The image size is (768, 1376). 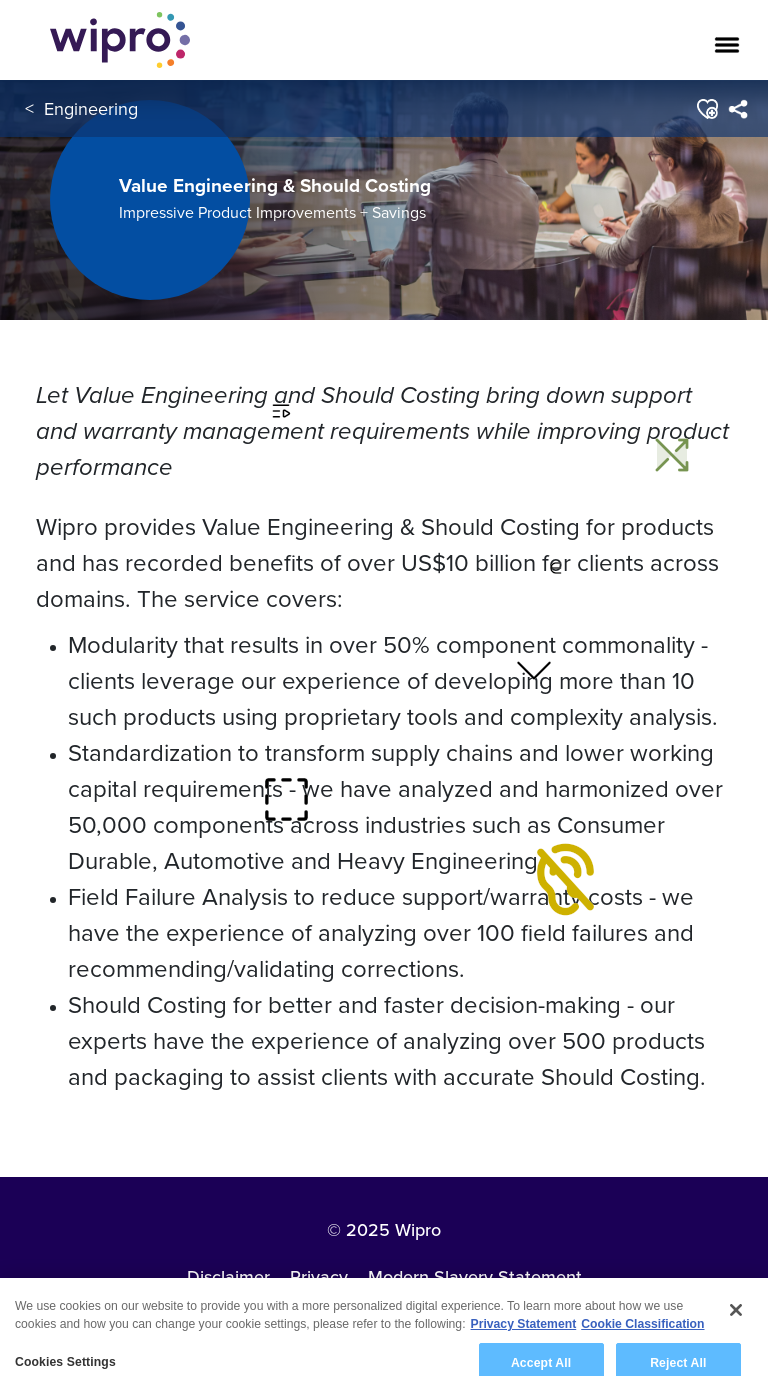 What do you see at coordinates (281, 411) in the screenshot?
I see `view video playlist` at bounding box center [281, 411].